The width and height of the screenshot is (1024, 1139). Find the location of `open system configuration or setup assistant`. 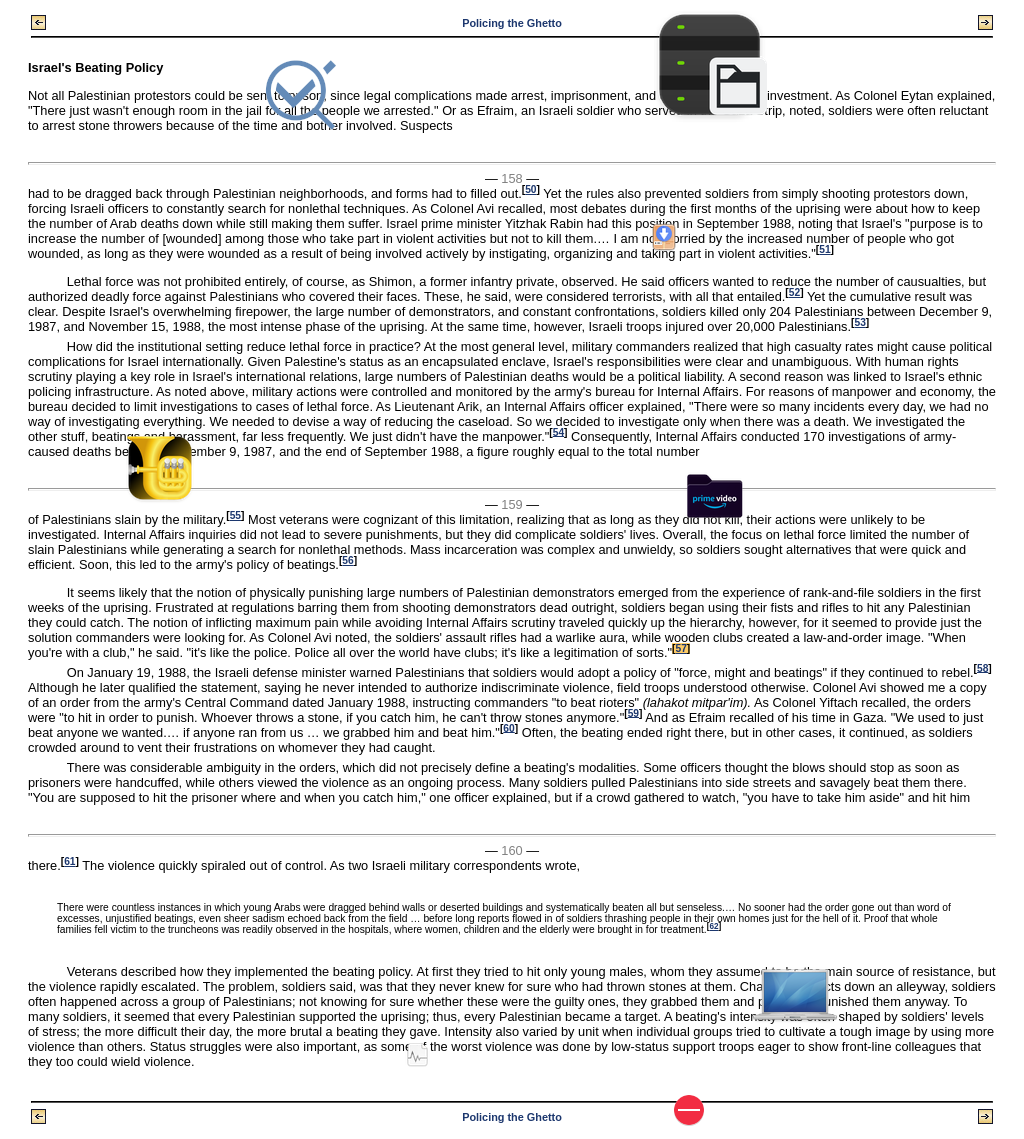

open system configuration or setup assistant is located at coordinates (301, 95).